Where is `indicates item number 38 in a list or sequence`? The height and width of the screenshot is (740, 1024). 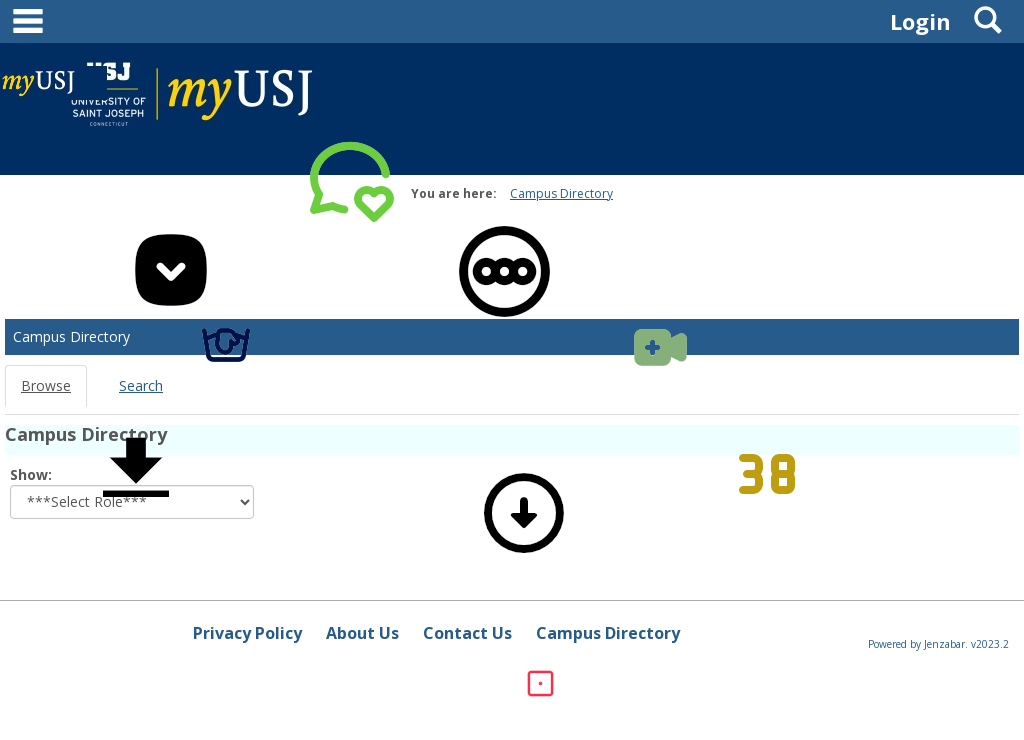 indicates item number 38 in a list or sequence is located at coordinates (767, 474).